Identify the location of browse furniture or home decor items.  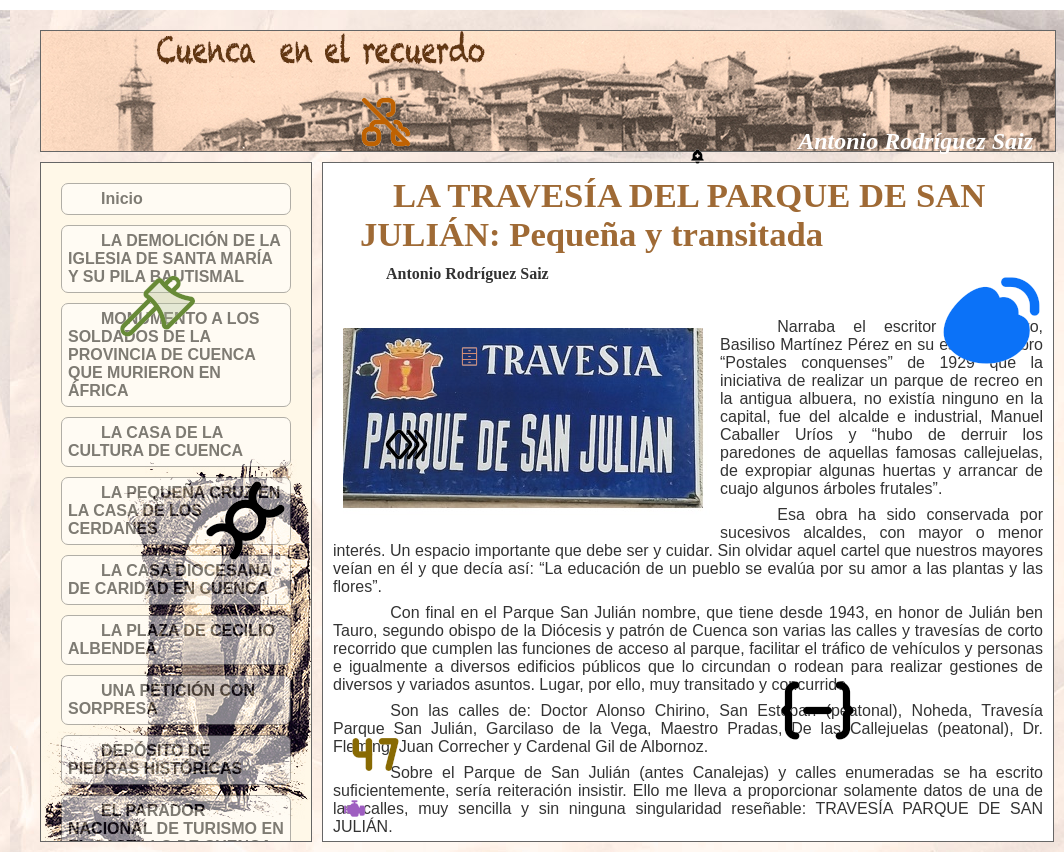
(469, 356).